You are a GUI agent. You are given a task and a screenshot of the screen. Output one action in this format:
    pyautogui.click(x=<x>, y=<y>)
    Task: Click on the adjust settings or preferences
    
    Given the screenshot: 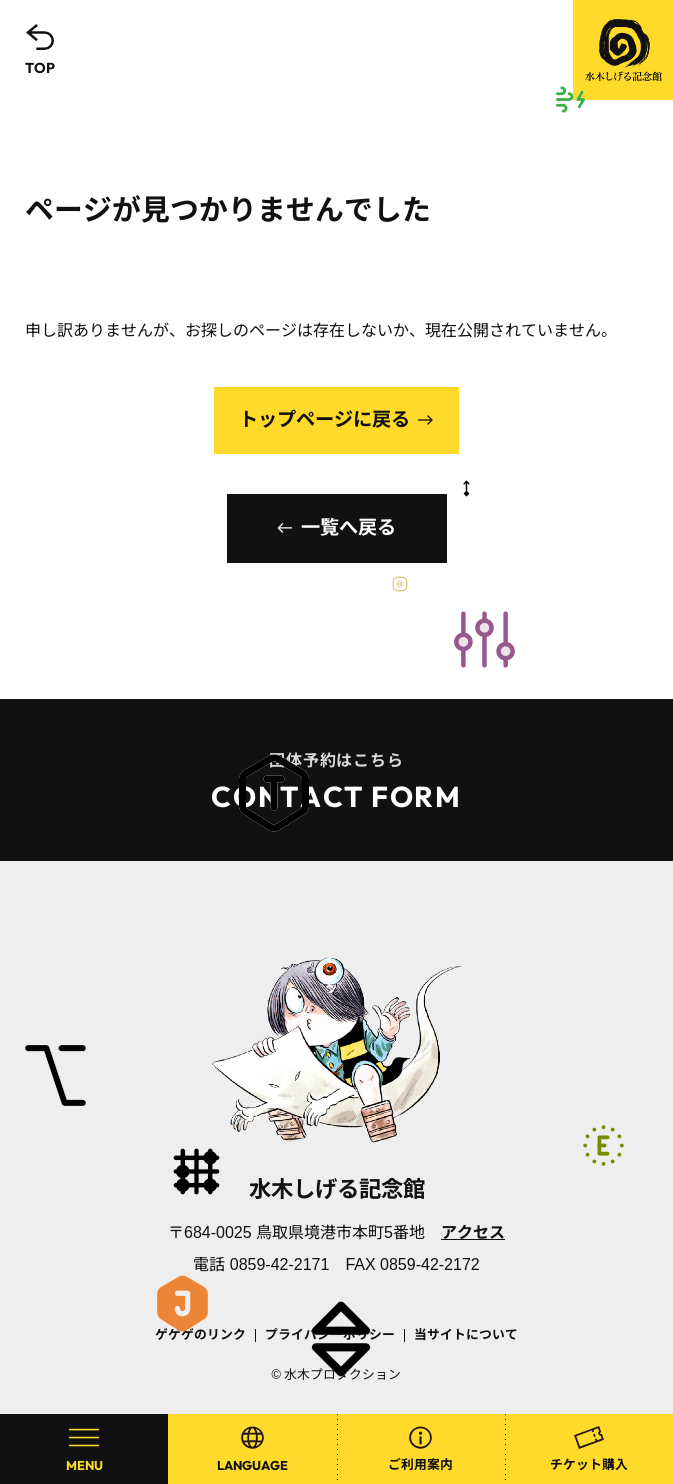 What is the action you would take?
    pyautogui.click(x=484, y=639)
    